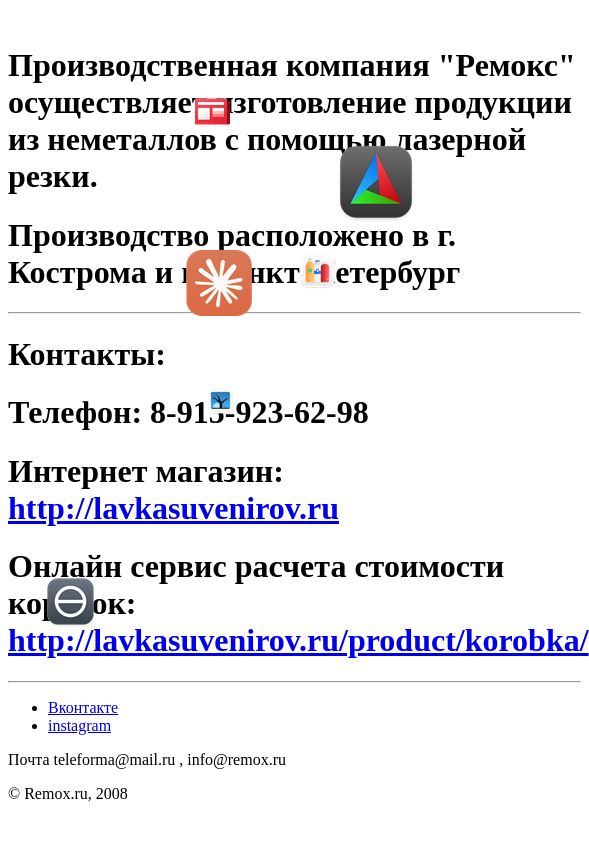  What do you see at coordinates (70, 601) in the screenshot?
I see `suspend or pause an application` at bounding box center [70, 601].